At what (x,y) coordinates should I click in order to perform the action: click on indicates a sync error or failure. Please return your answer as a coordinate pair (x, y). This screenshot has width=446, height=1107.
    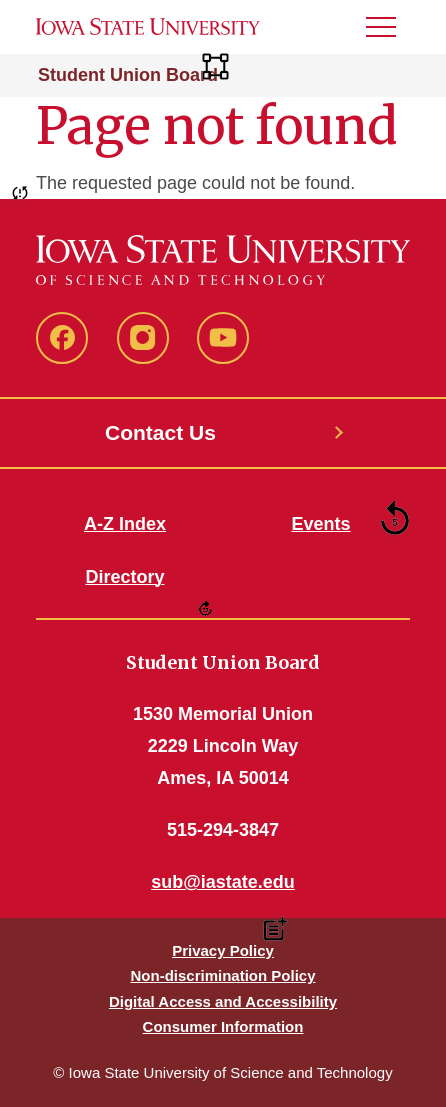
    Looking at the image, I should click on (20, 193).